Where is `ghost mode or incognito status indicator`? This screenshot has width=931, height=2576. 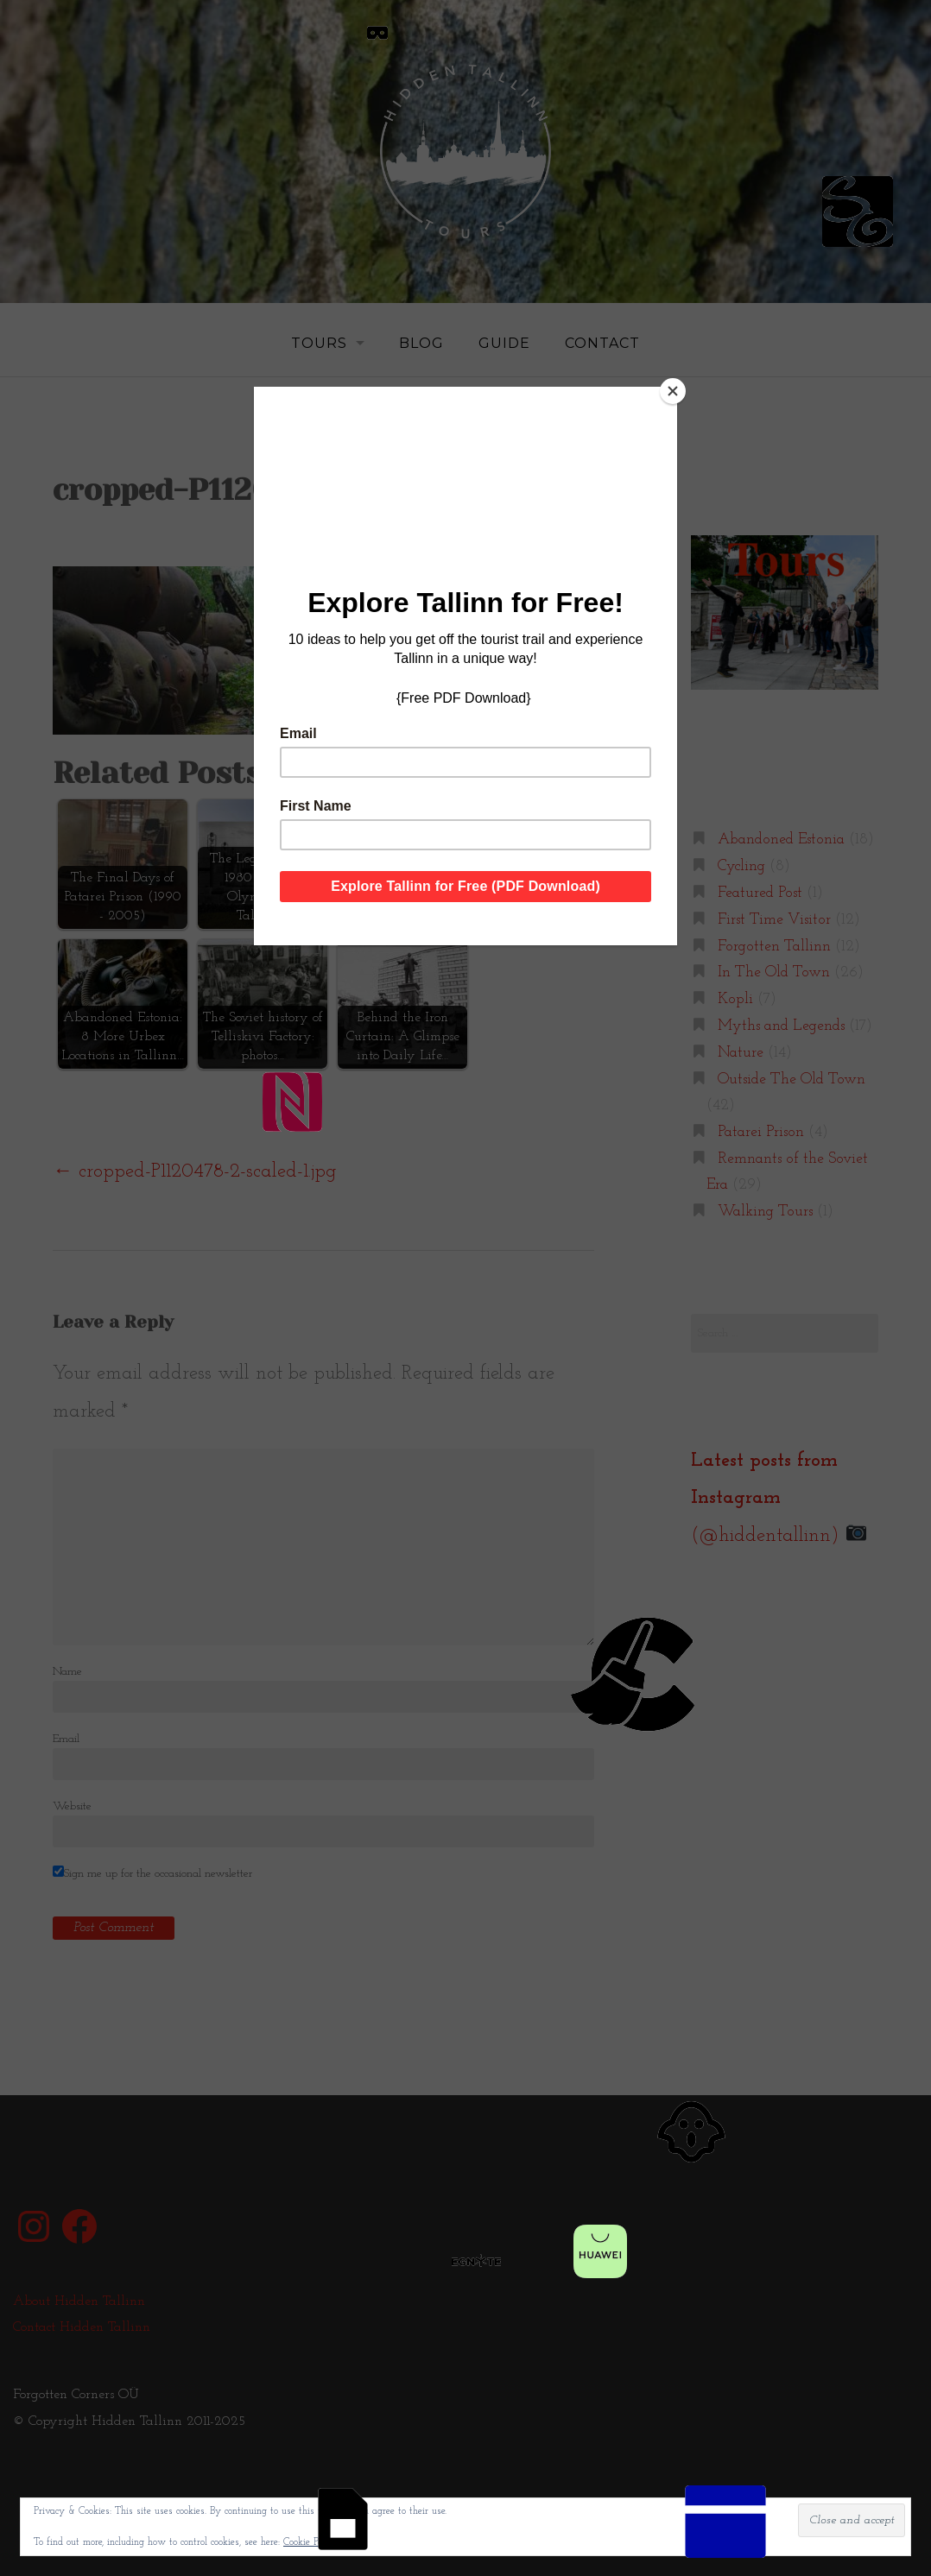
ghost mode or incognito status indicator is located at coordinates (691, 2131).